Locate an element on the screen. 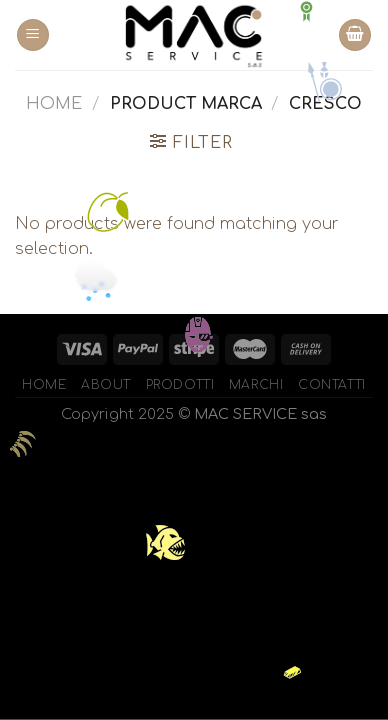  indicates a claw attack or scratch ability is located at coordinates (23, 444).